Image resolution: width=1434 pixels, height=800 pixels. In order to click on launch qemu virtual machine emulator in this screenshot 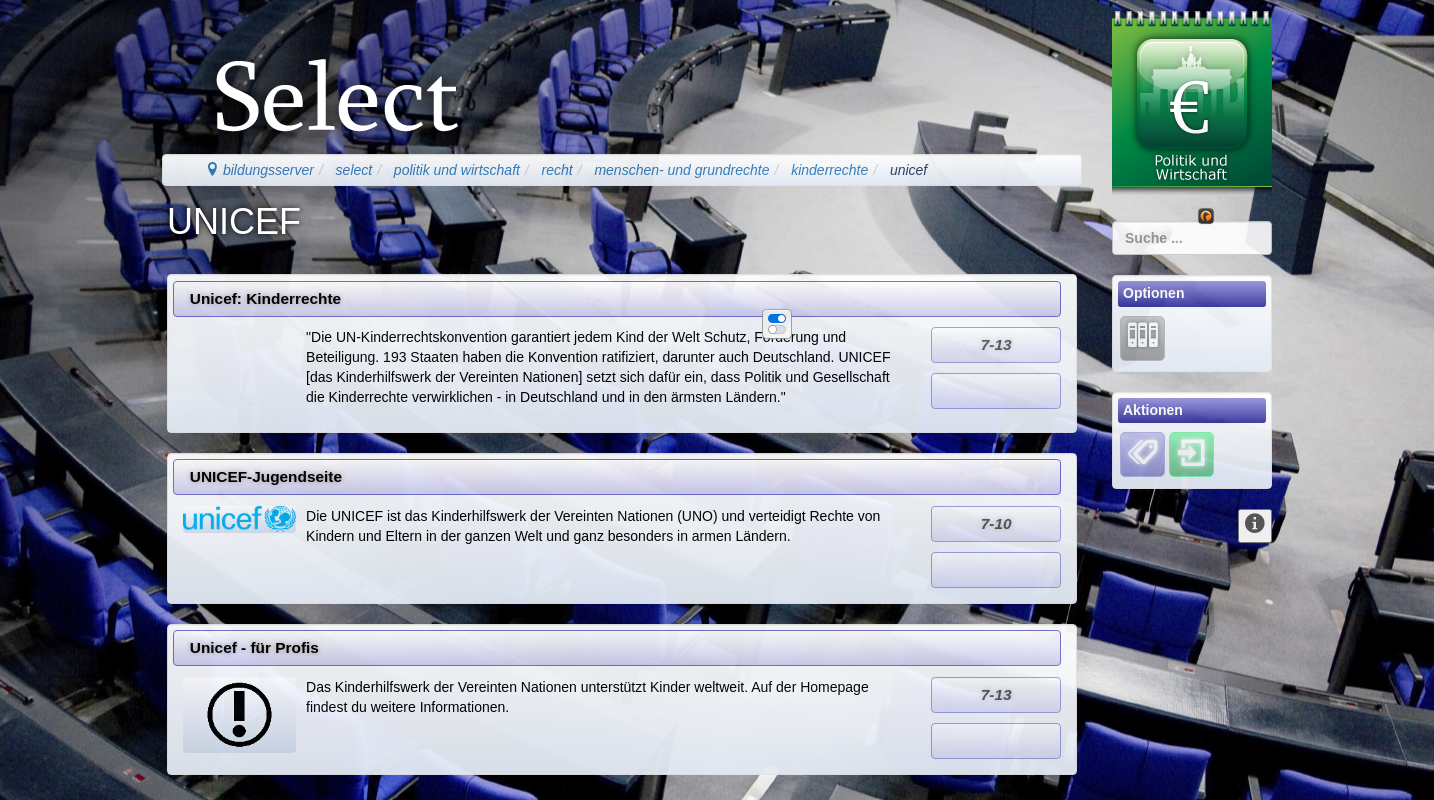, I will do `click(1206, 216)`.